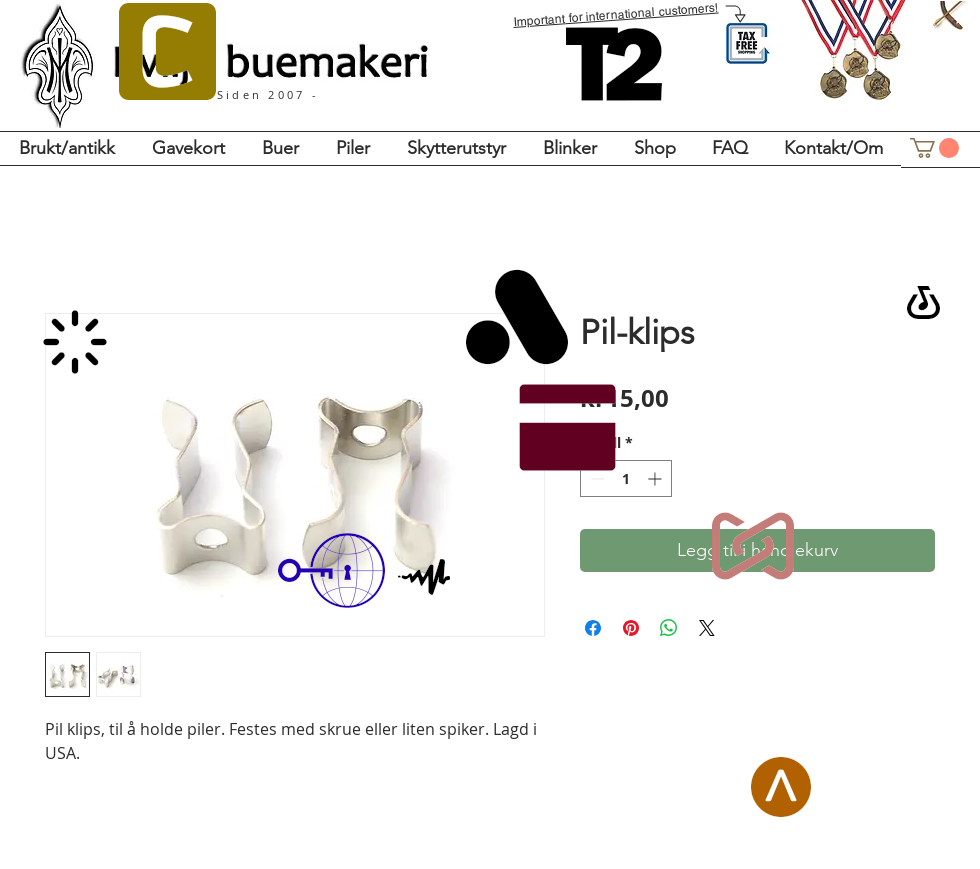 This screenshot has height=869, width=980. Describe the element at coordinates (424, 577) in the screenshot. I see `open audiomack music streaming app` at that location.